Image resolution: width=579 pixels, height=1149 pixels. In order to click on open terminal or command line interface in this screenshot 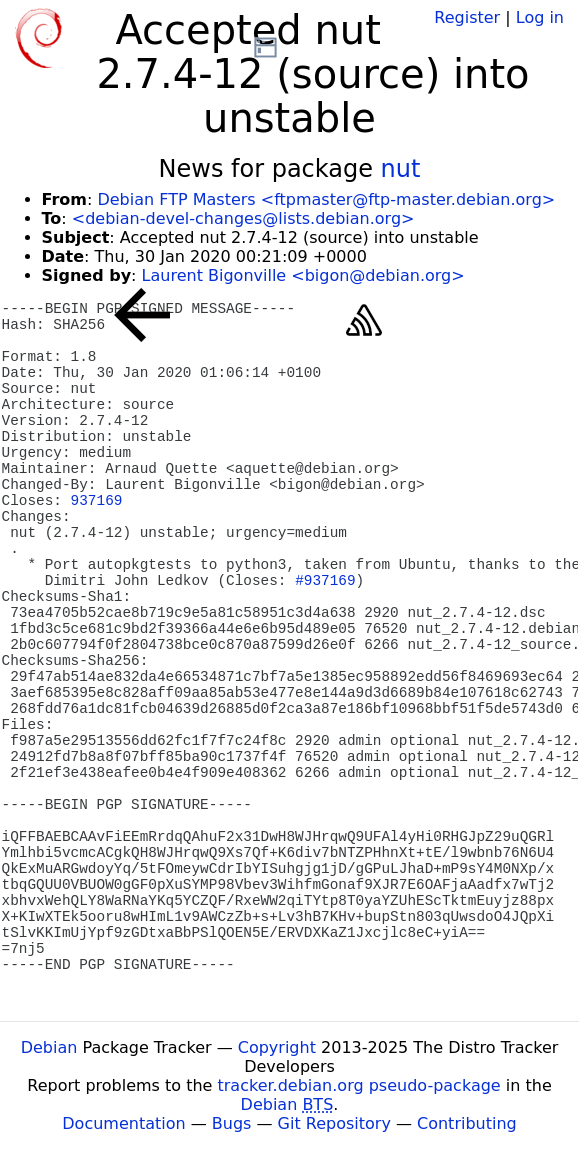, I will do `click(265, 47)`.